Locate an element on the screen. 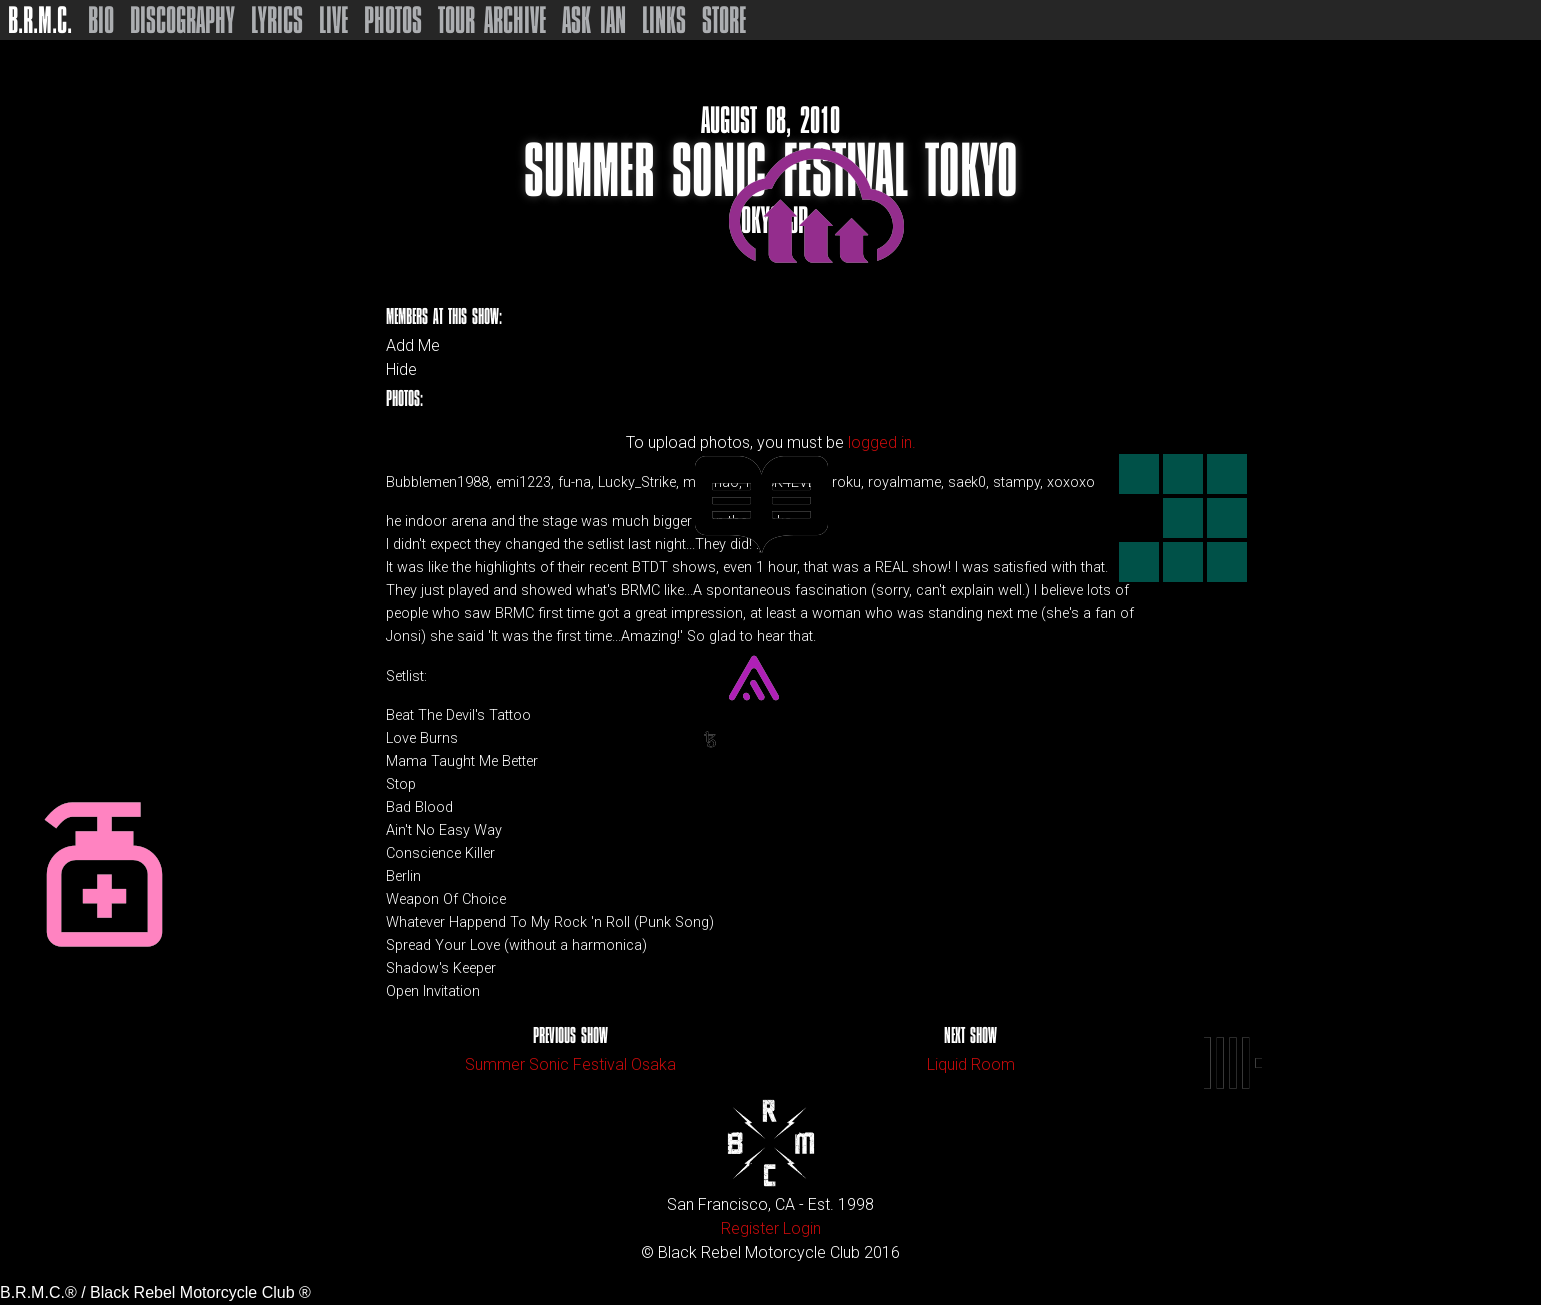  visit readme documentation platform is located at coordinates (761, 504).